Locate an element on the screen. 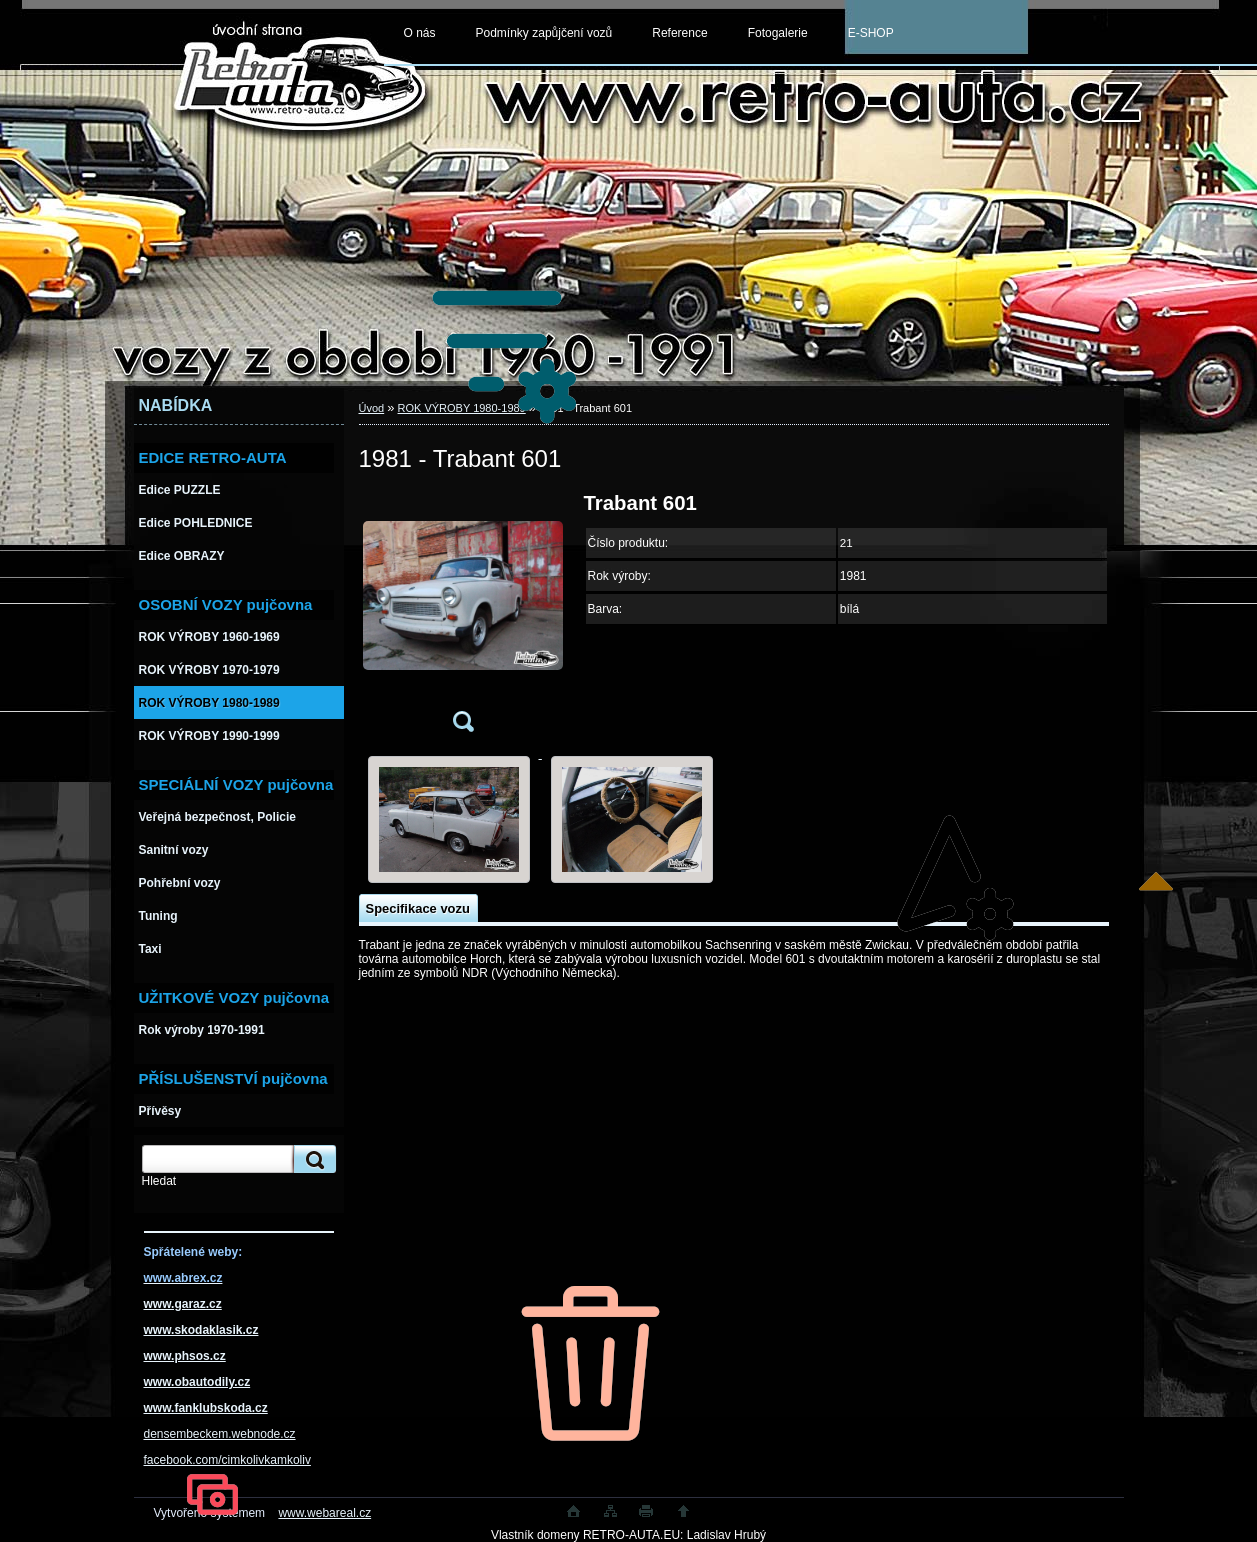 This screenshot has width=1257, height=1542. view cash or payment options is located at coordinates (212, 1494).